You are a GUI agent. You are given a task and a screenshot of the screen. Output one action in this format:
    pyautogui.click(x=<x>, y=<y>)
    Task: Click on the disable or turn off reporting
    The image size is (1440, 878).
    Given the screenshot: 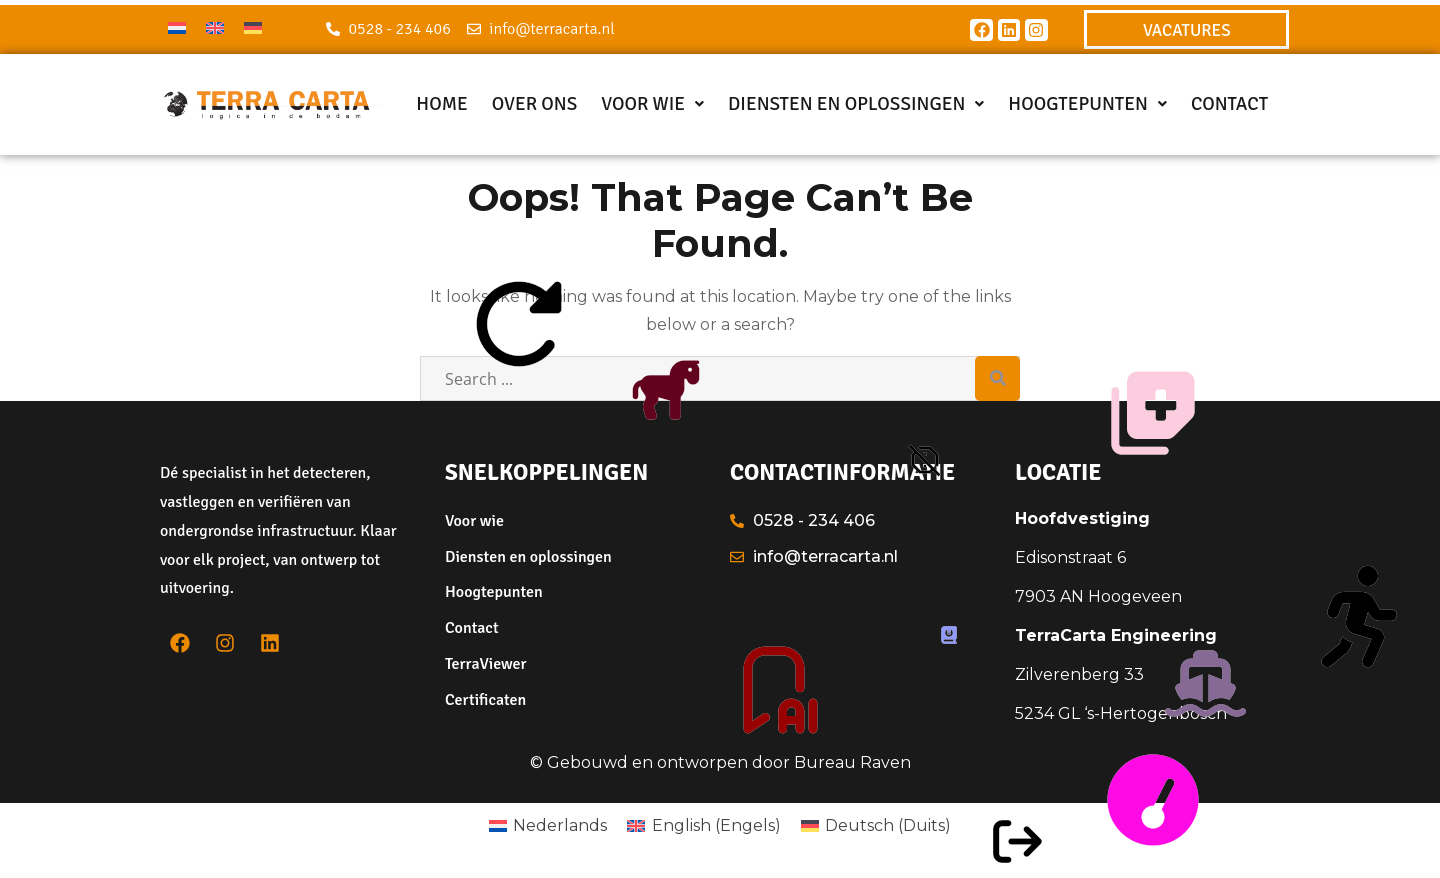 What is the action you would take?
    pyautogui.click(x=925, y=460)
    